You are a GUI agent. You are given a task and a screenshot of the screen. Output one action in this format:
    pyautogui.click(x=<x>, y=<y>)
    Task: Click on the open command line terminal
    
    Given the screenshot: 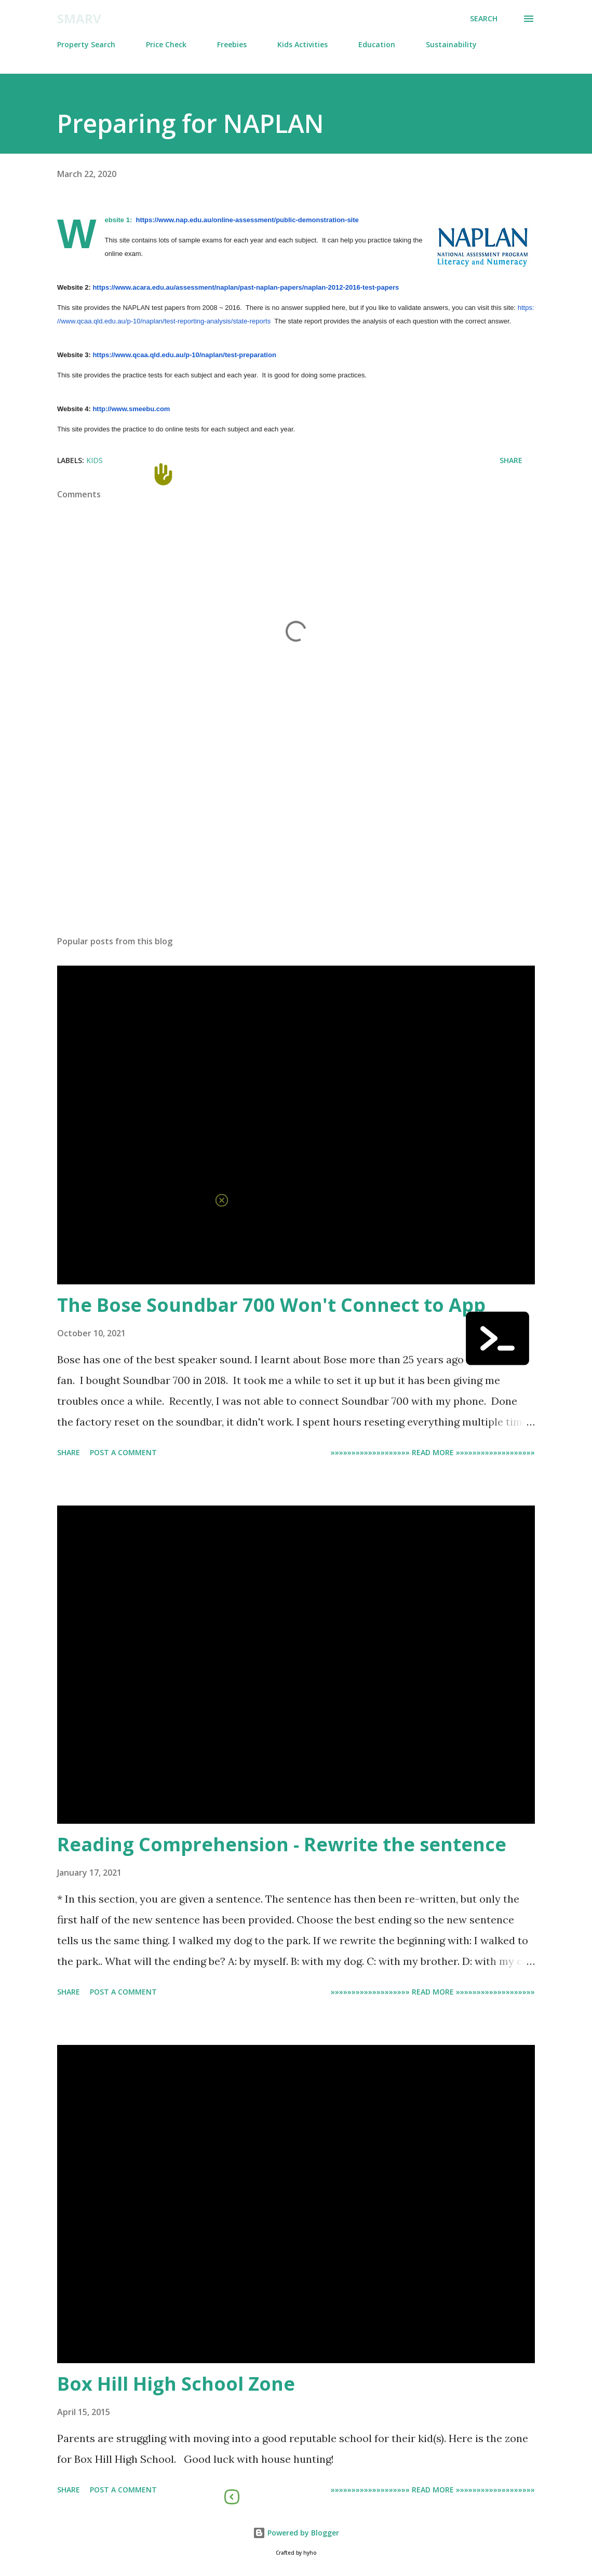 What is the action you would take?
    pyautogui.click(x=497, y=1338)
    